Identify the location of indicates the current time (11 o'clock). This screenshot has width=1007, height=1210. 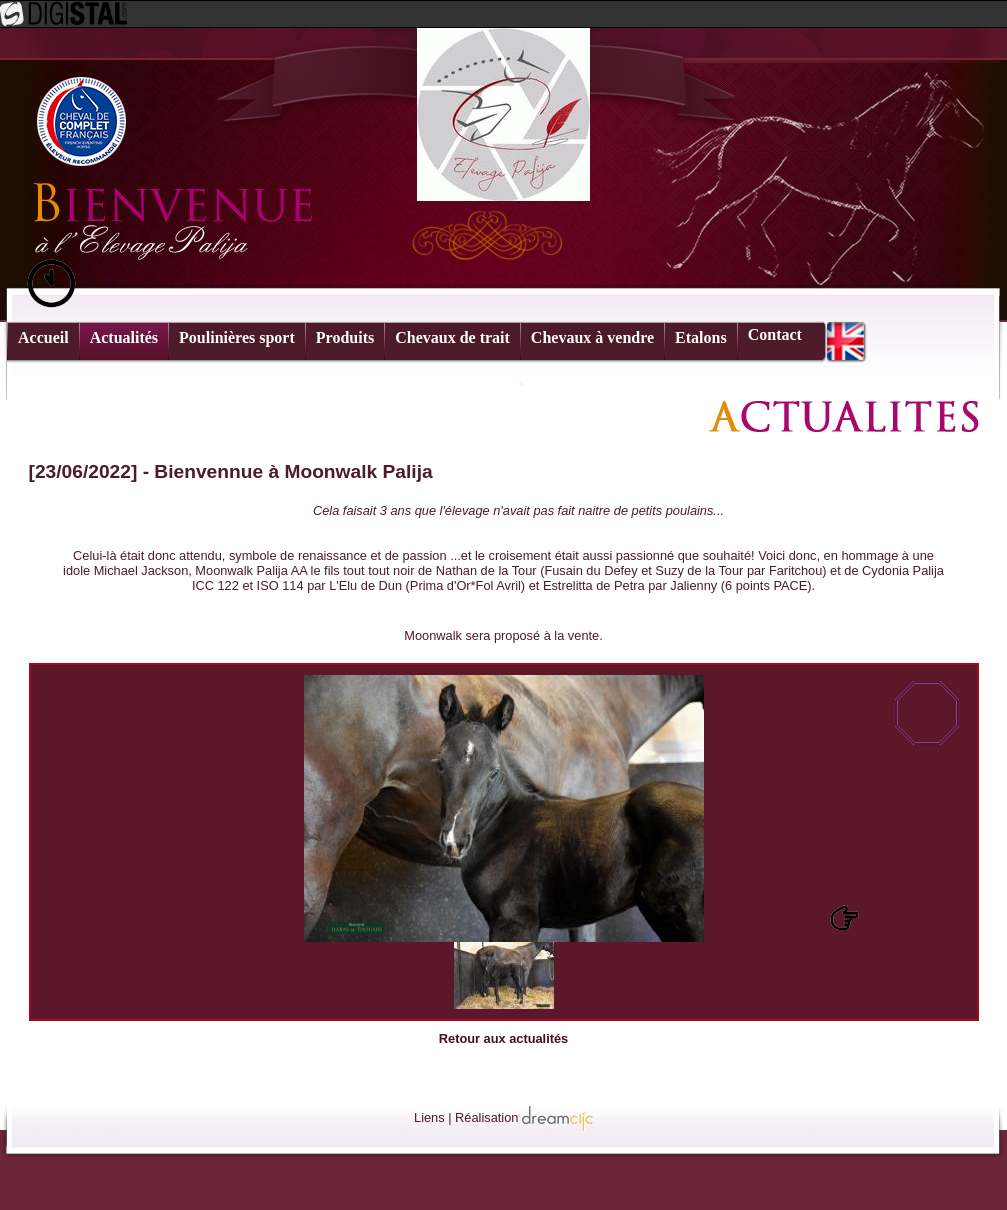
(51, 283).